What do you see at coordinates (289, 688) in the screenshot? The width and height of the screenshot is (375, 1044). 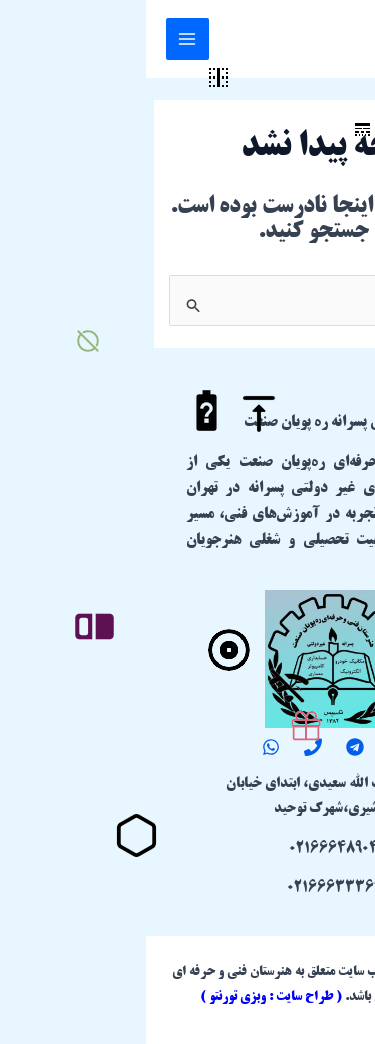 I see `indicates wifi is disabled or unavailable` at bounding box center [289, 688].